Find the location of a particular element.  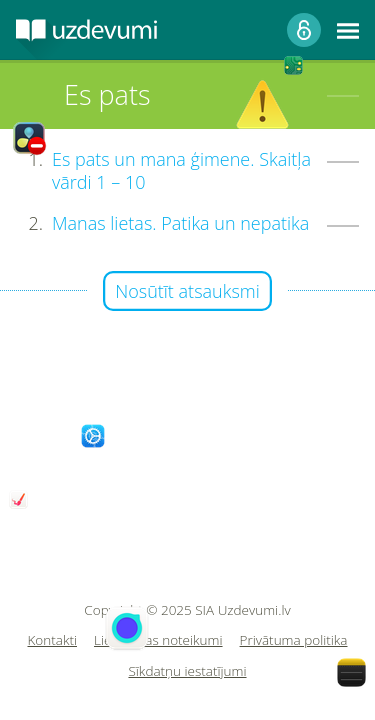

open pcbnew circuit board design application is located at coordinates (293, 65).